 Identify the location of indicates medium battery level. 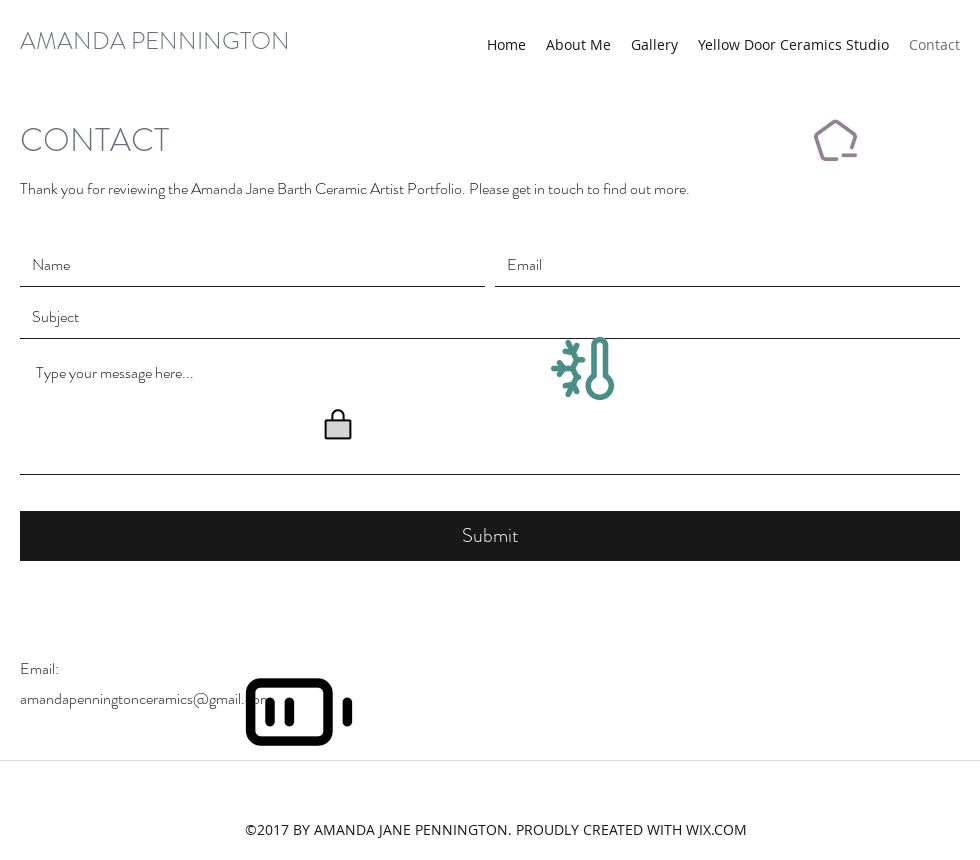
(299, 712).